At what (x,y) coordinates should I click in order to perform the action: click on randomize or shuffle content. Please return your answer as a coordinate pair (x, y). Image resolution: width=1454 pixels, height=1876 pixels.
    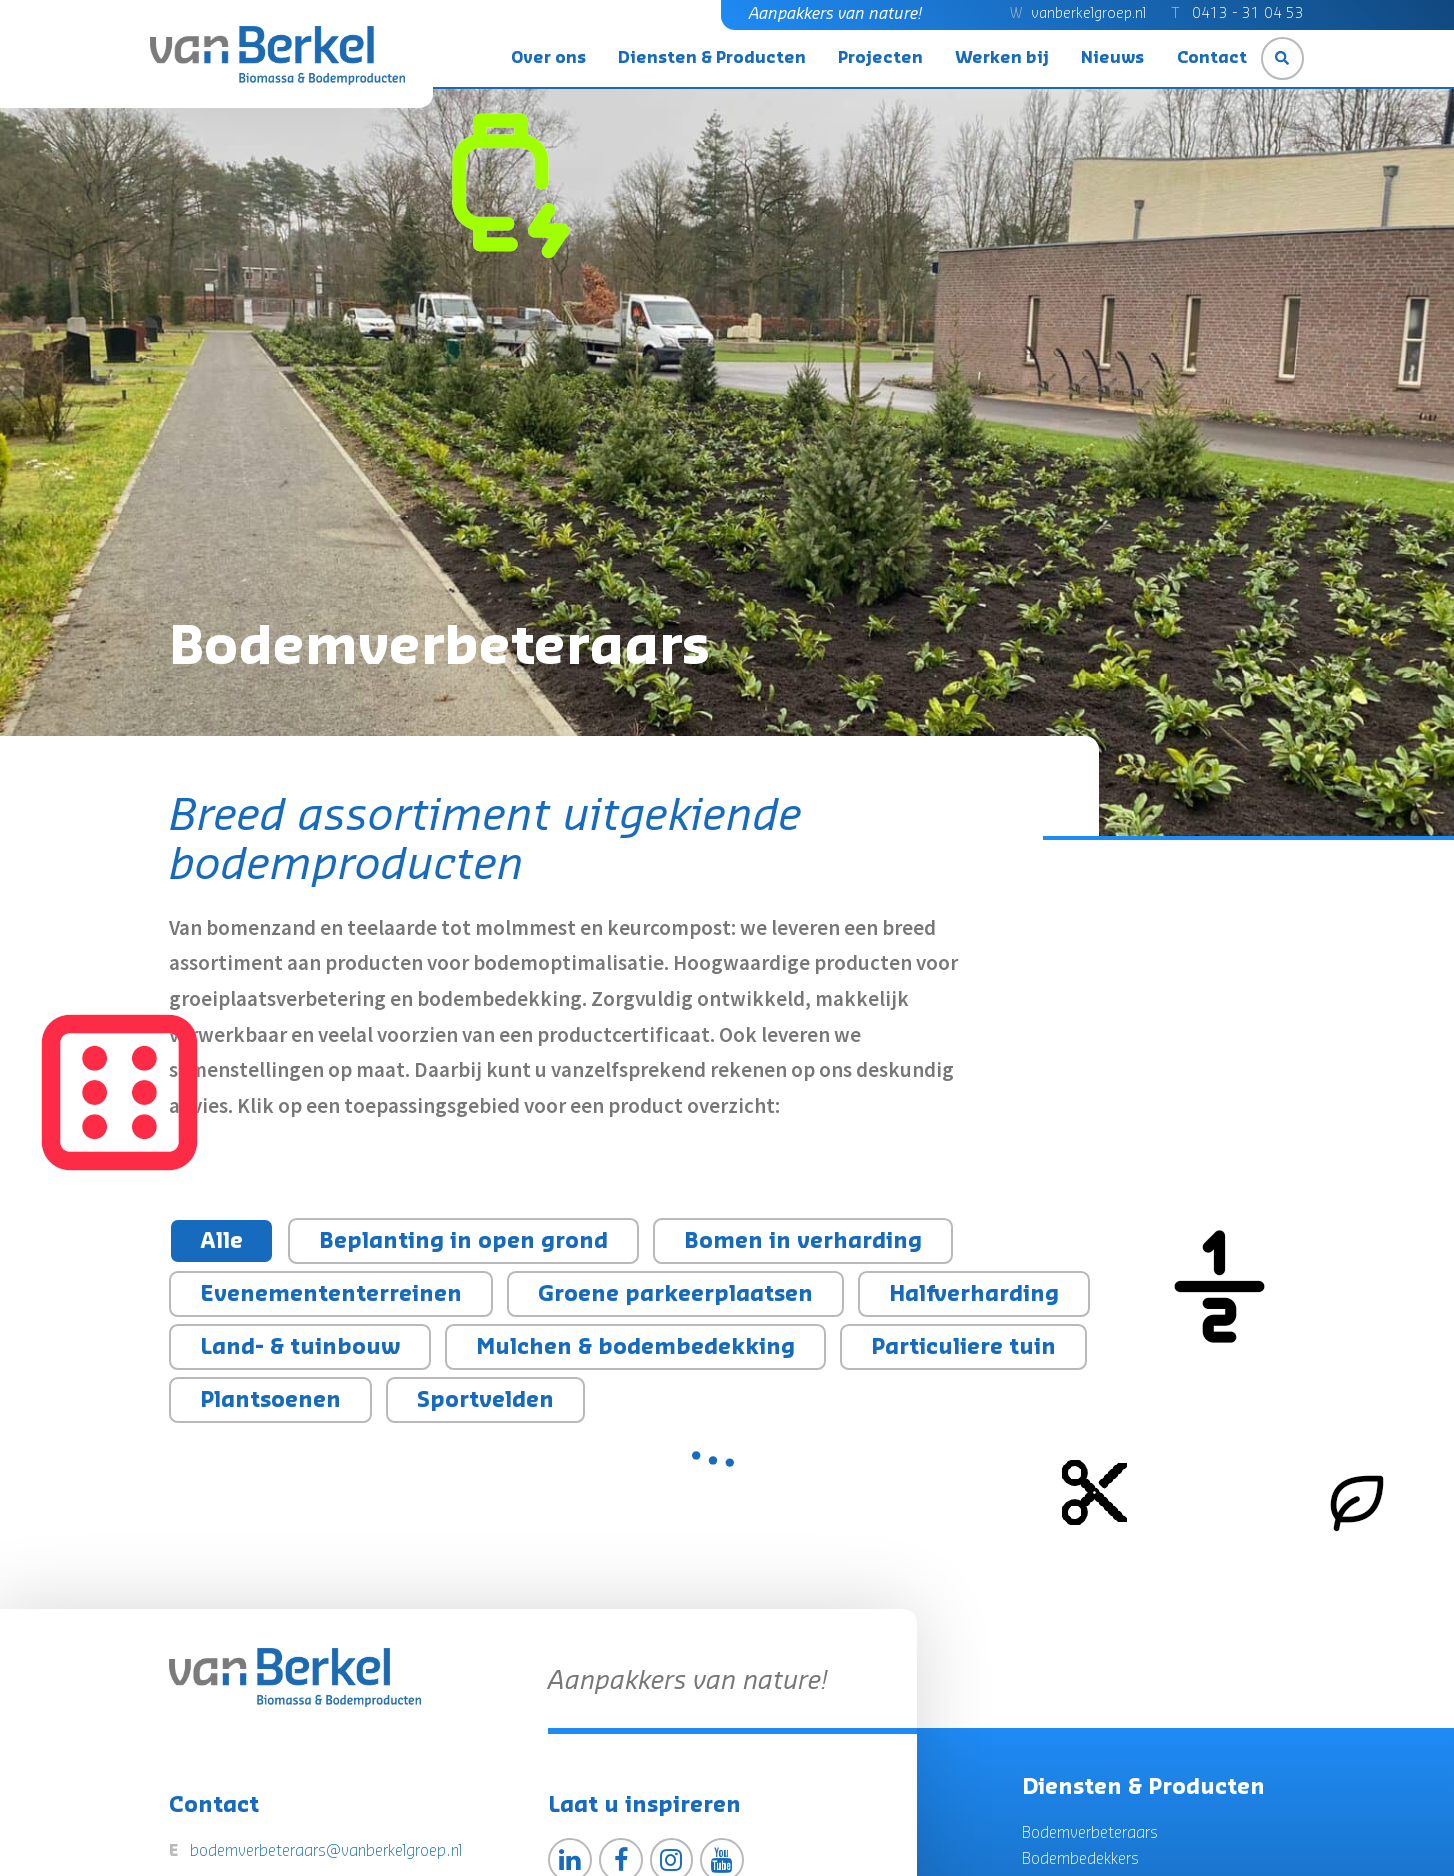
    Looking at the image, I should click on (119, 1092).